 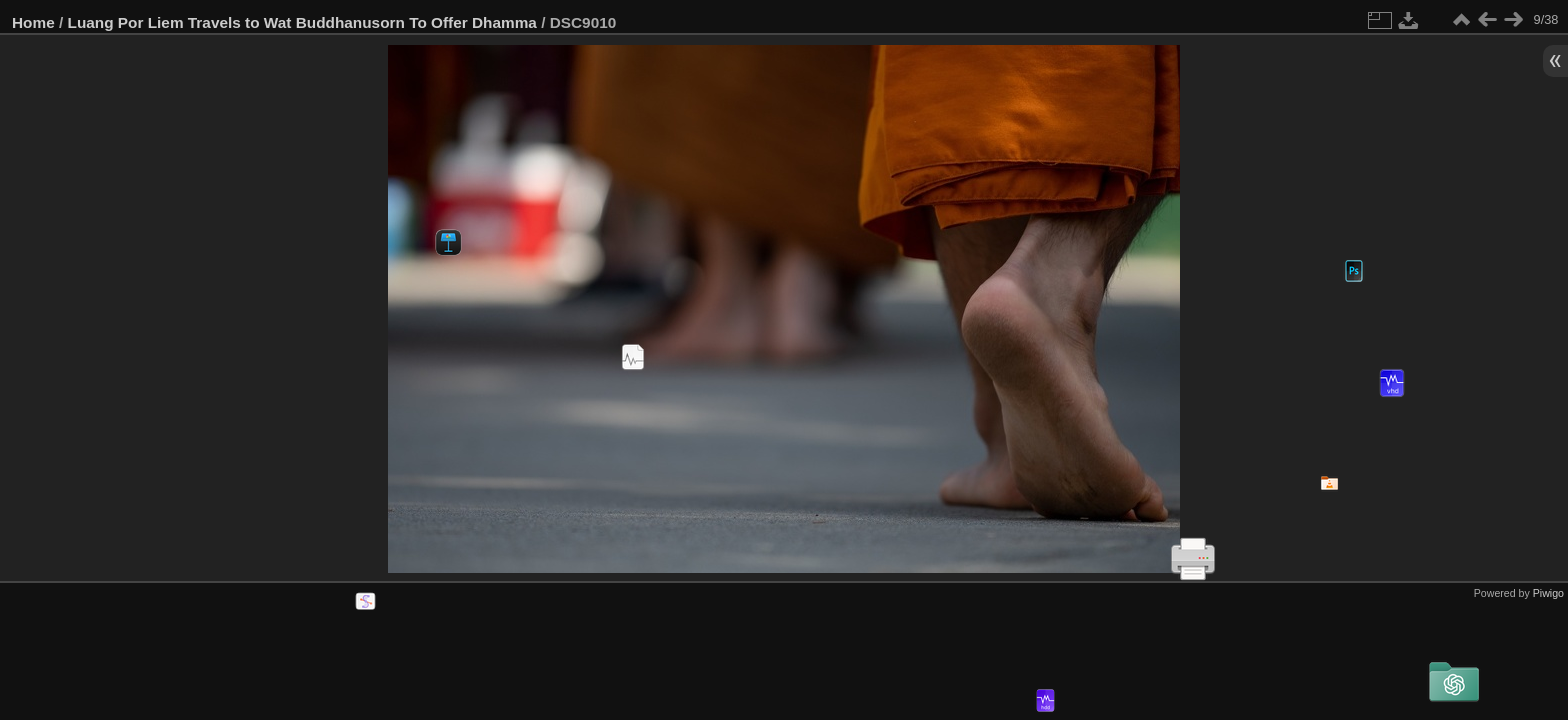 What do you see at coordinates (365, 600) in the screenshot?
I see `compressed SVG image file` at bounding box center [365, 600].